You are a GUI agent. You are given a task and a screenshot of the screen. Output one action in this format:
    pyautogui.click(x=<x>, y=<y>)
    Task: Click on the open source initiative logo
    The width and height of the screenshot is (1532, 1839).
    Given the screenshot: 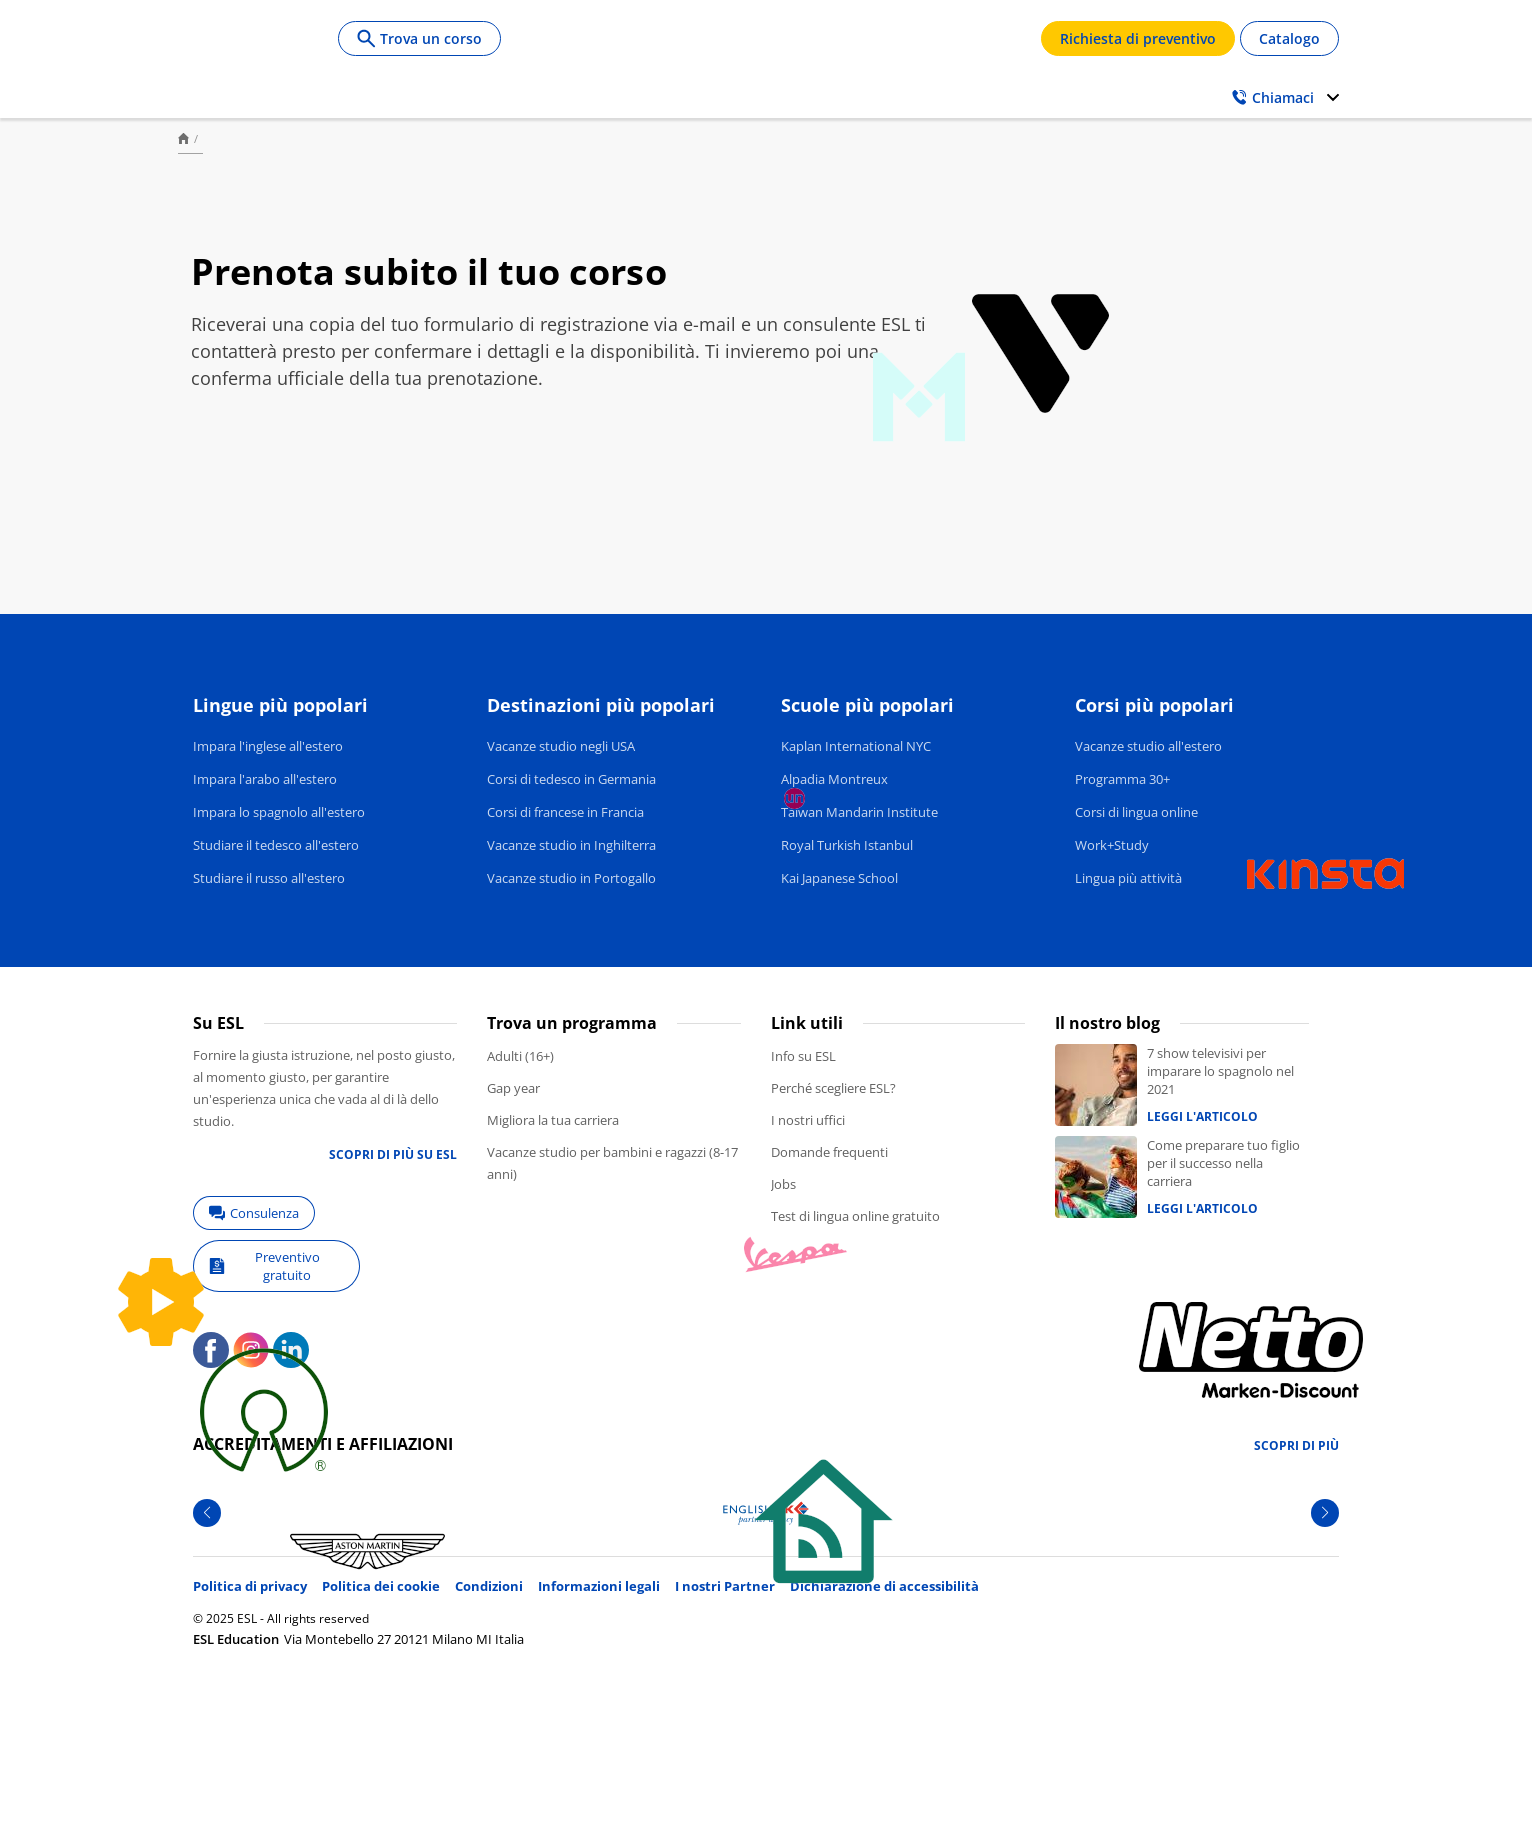 What is the action you would take?
    pyautogui.click(x=264, y=1410)
    